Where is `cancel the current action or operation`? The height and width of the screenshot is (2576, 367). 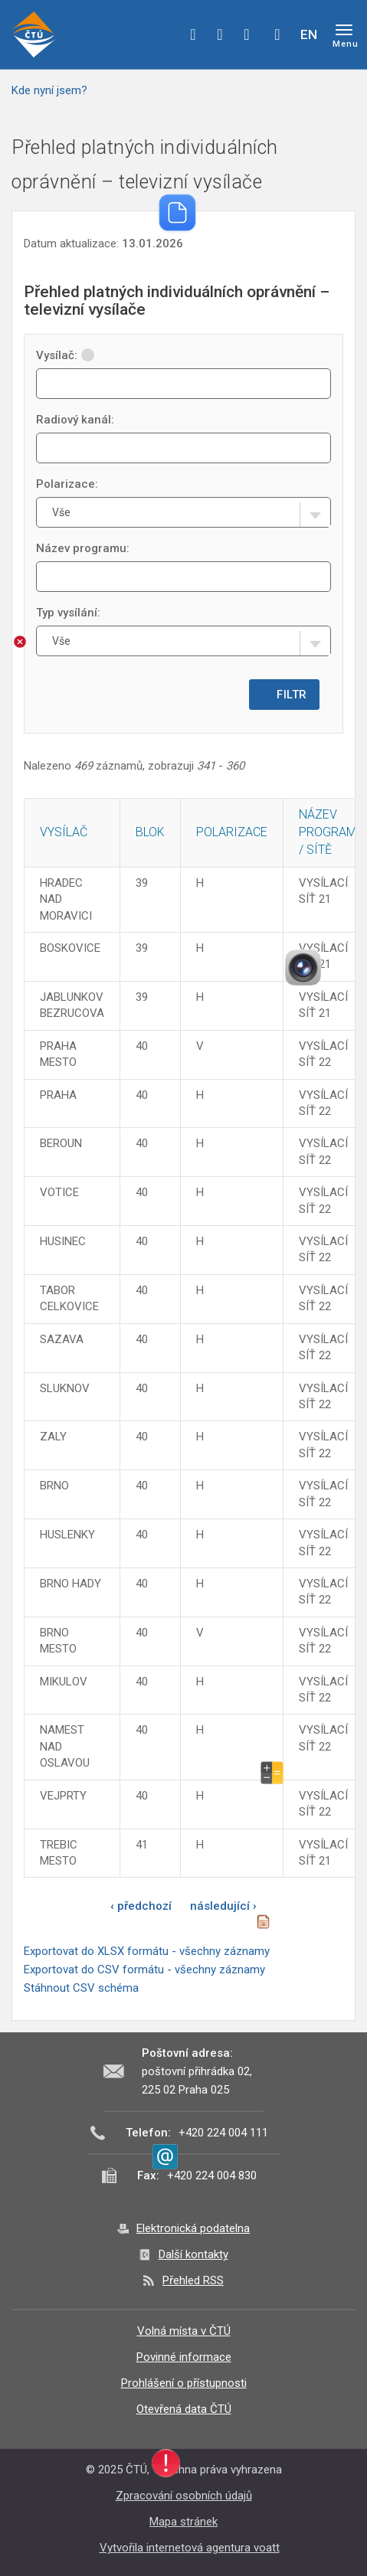
cancel the current action or operation is located at coordinates (20, 642).